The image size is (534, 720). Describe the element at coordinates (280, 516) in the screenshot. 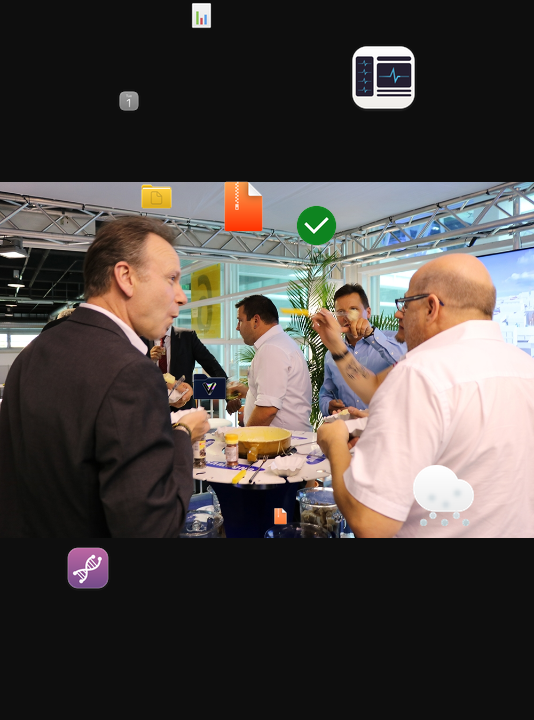

I see `an ARJ compressed archive file` at that location.